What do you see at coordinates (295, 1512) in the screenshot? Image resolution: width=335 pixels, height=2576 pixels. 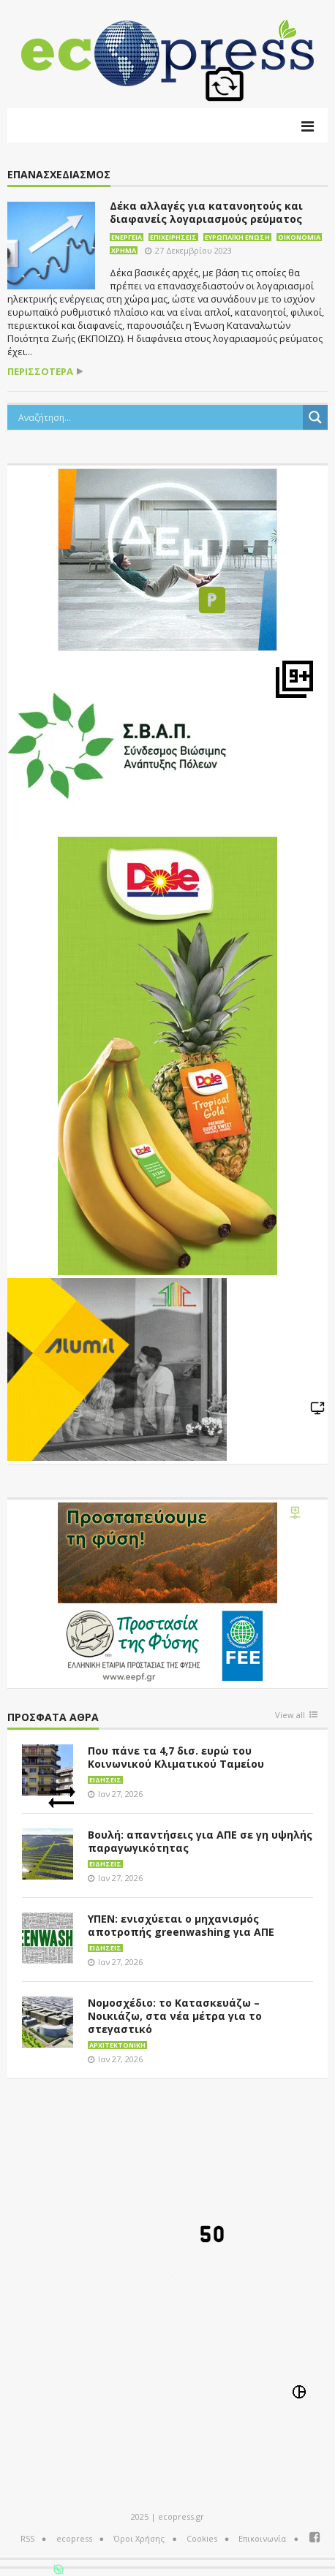 I see `add a new event to the timeline` at bounding box center [295, 1512].